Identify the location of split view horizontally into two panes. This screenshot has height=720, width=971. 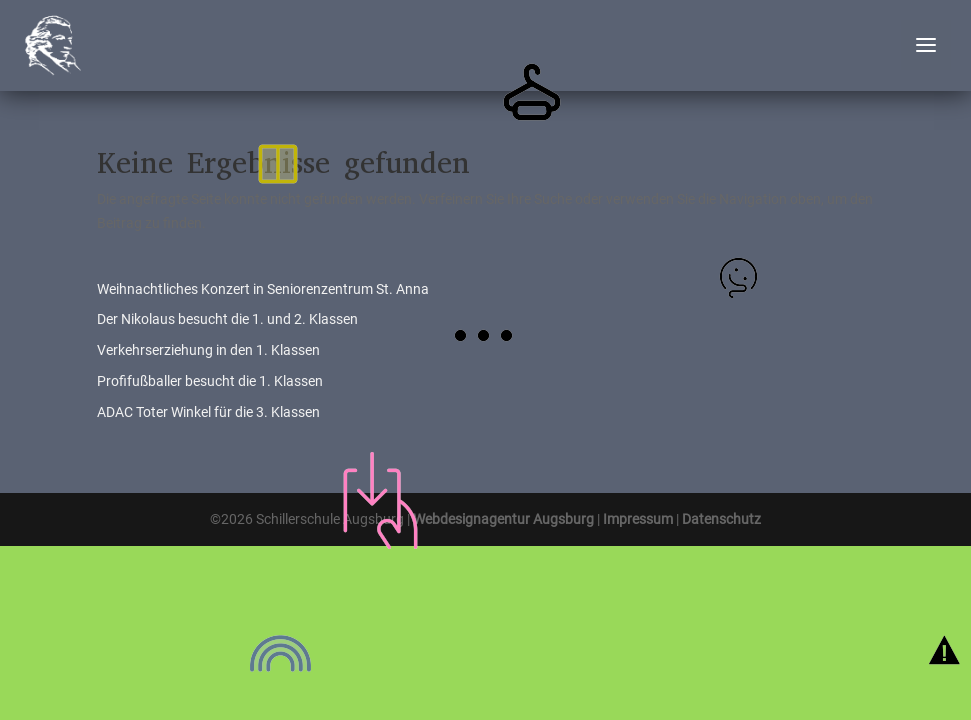
(278, 164).